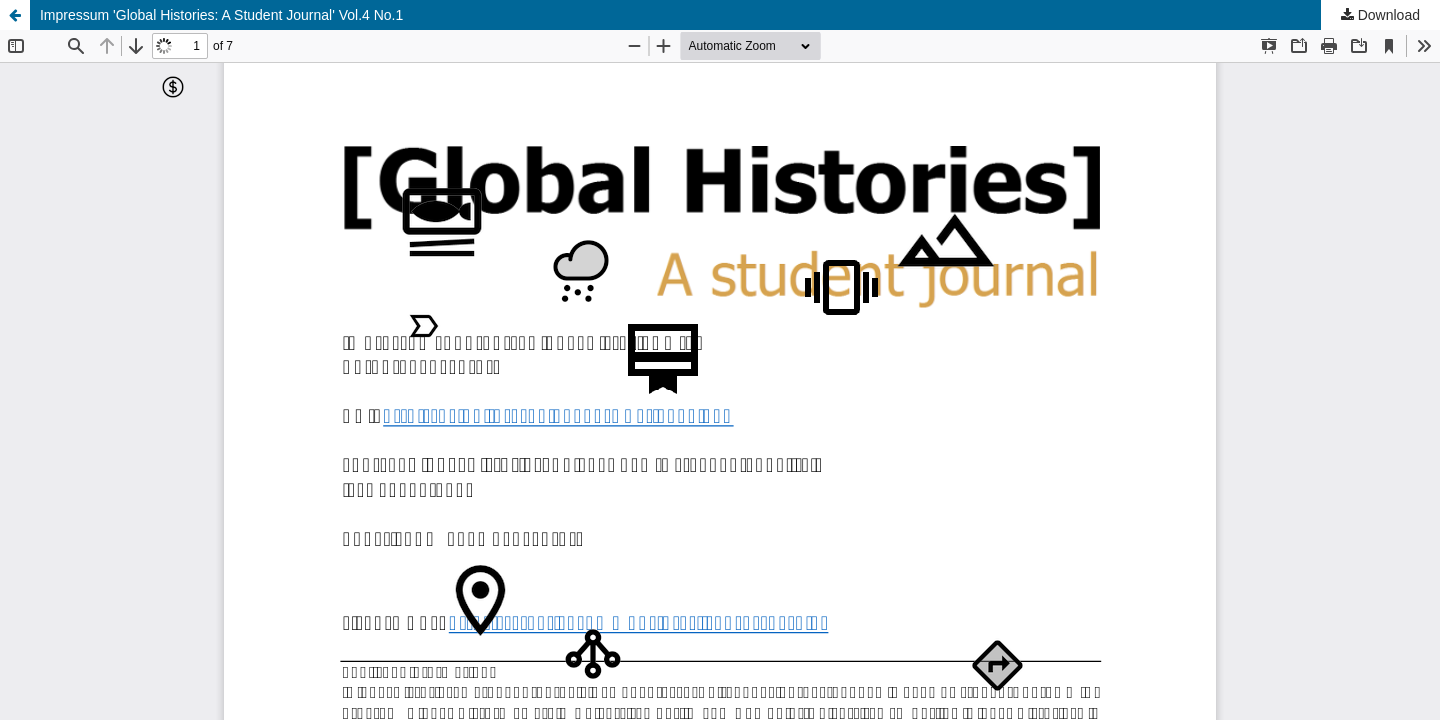  Describe the element at coordinates (841, 287) in the screenshot. I see `toggle vibration mode on or off` at that location.